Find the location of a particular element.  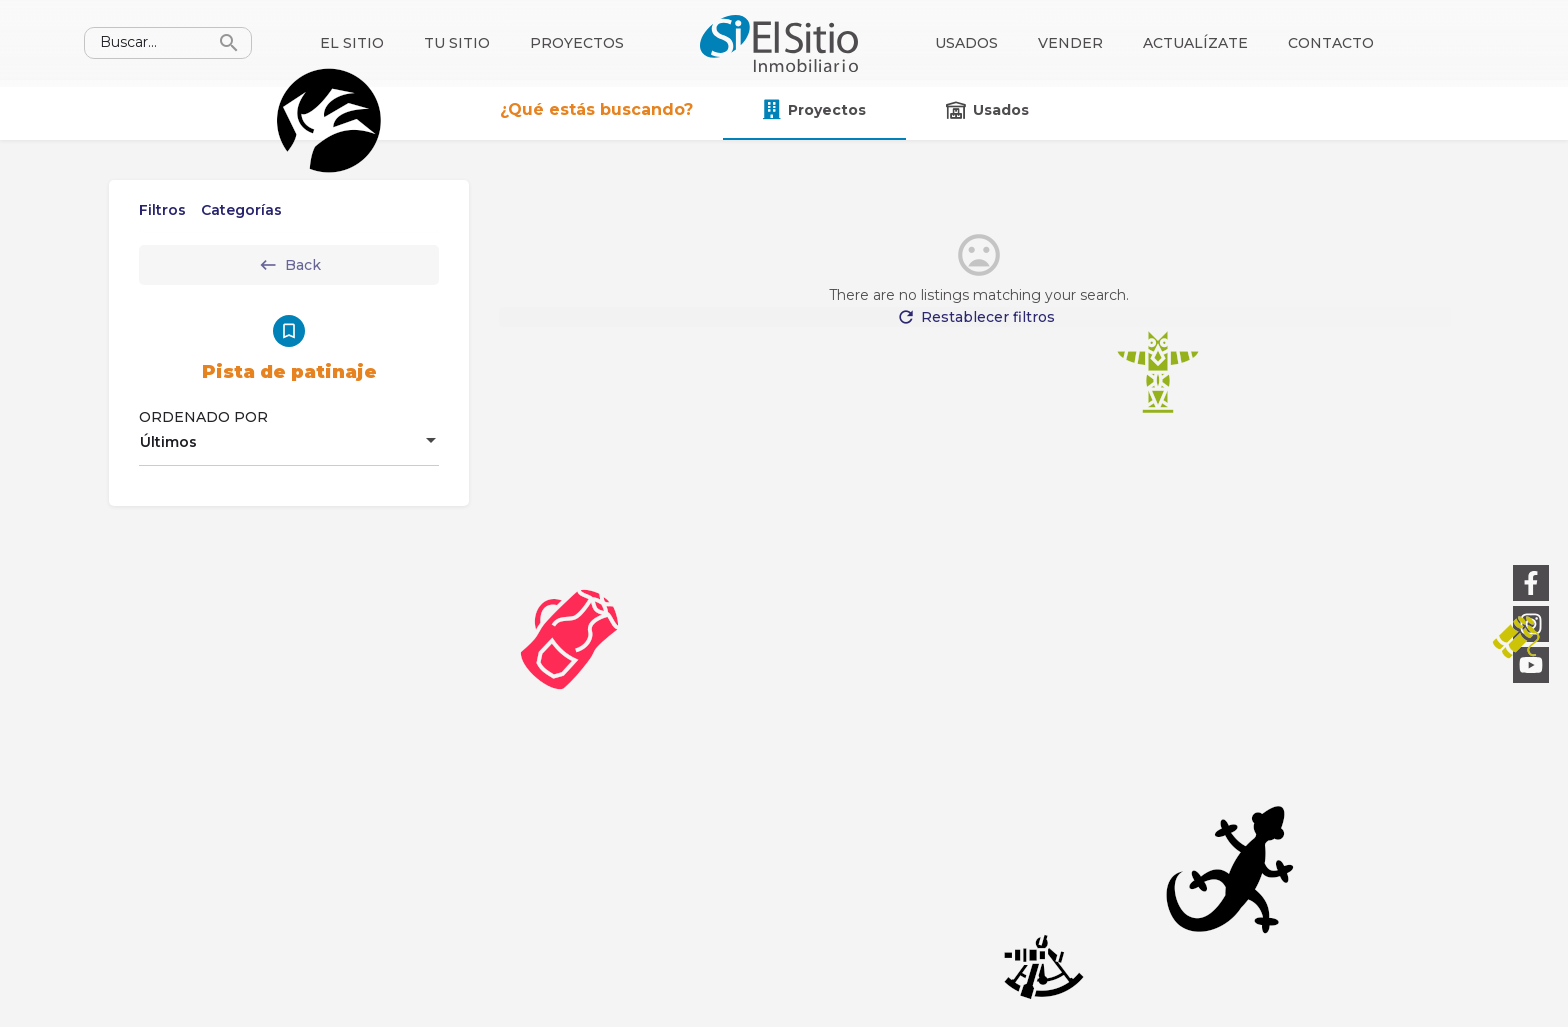

explosive item or power-up in a game is located at coordinates (1516, 635).